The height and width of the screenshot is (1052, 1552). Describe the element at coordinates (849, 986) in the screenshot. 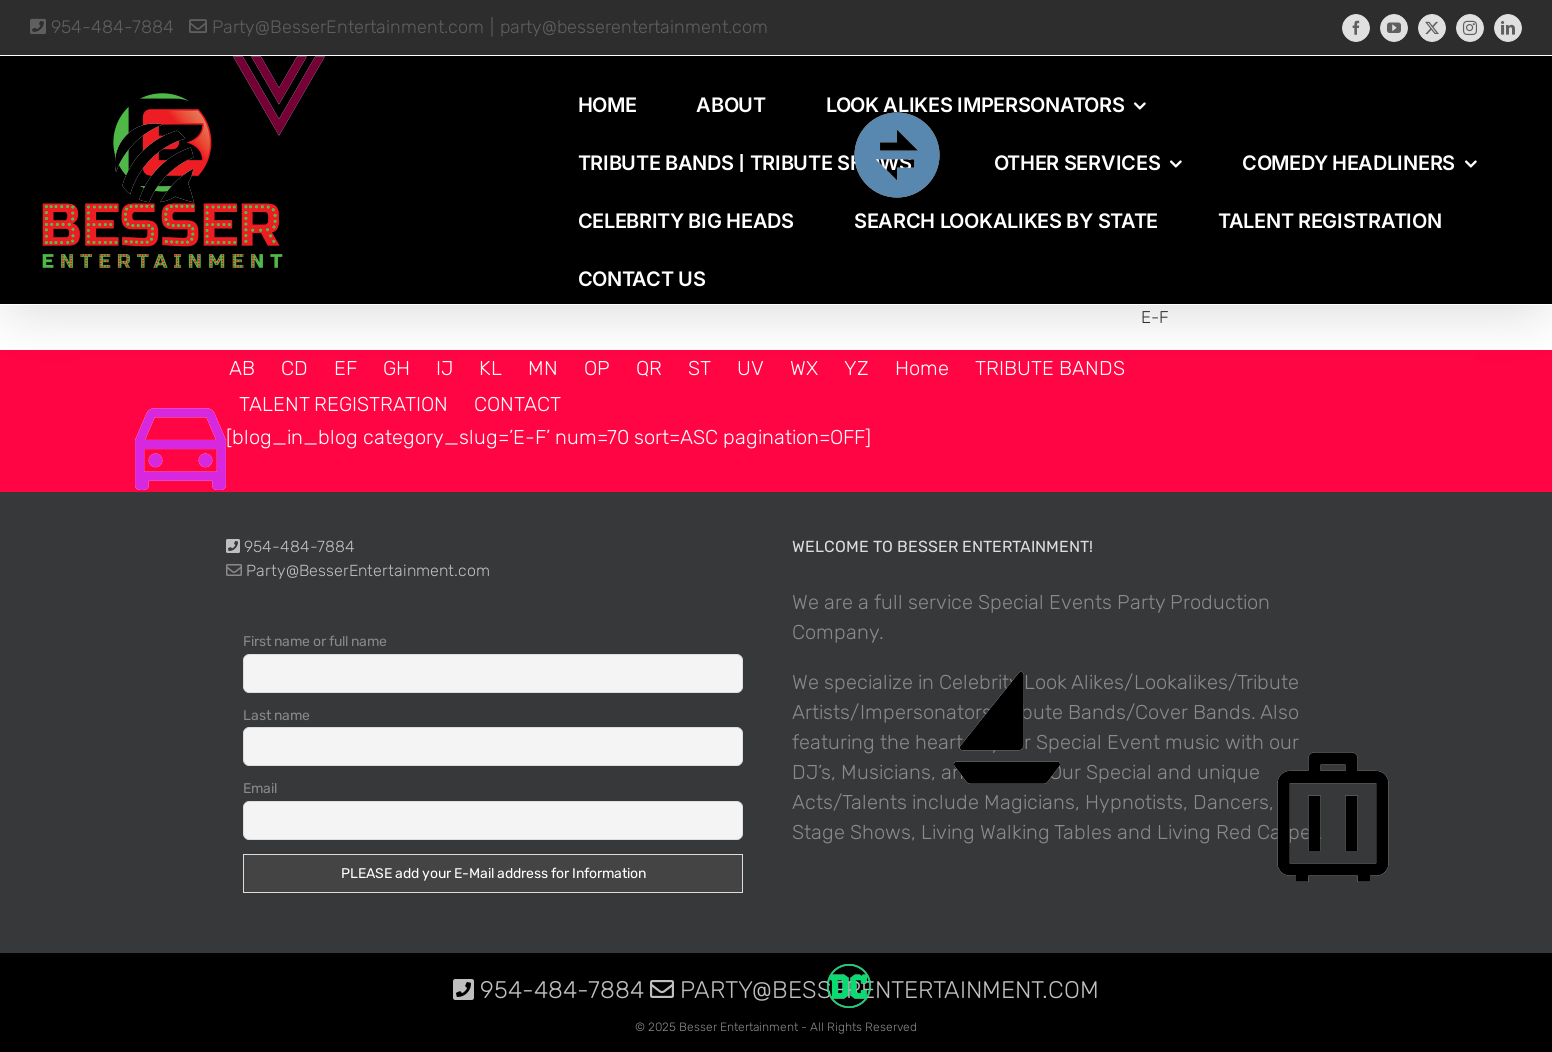

I see `DC Entertainment logo` at that location.